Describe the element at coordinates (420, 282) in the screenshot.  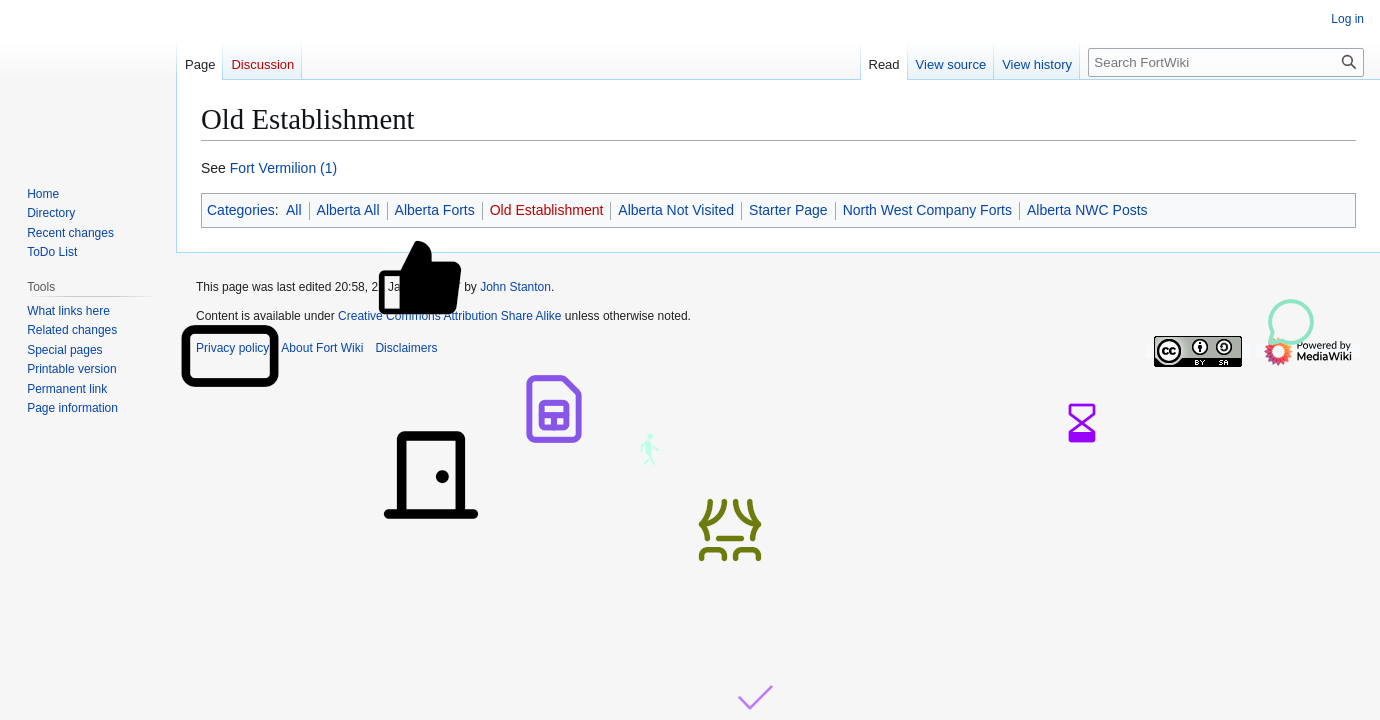
I see `like or approve content` at that location.